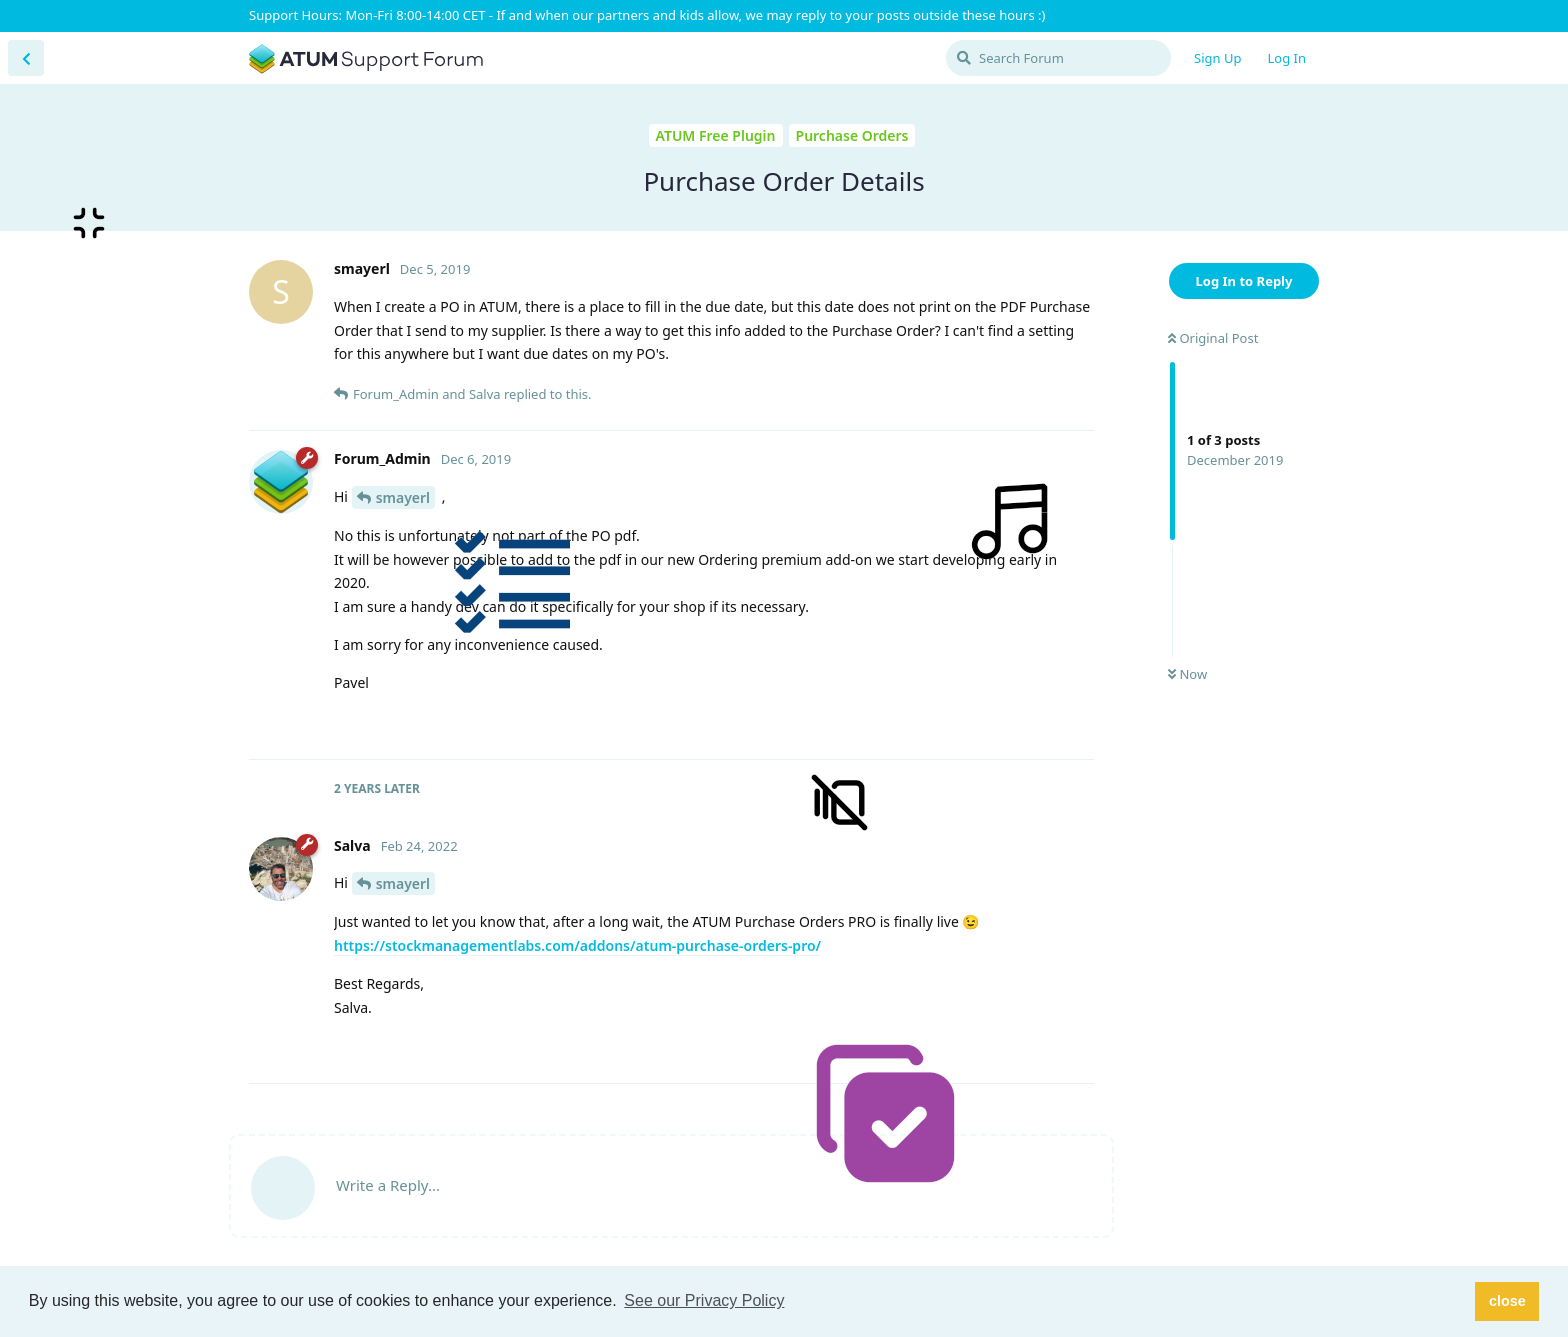  I want to click on minimize or collapse the current window, so click(89, 223).